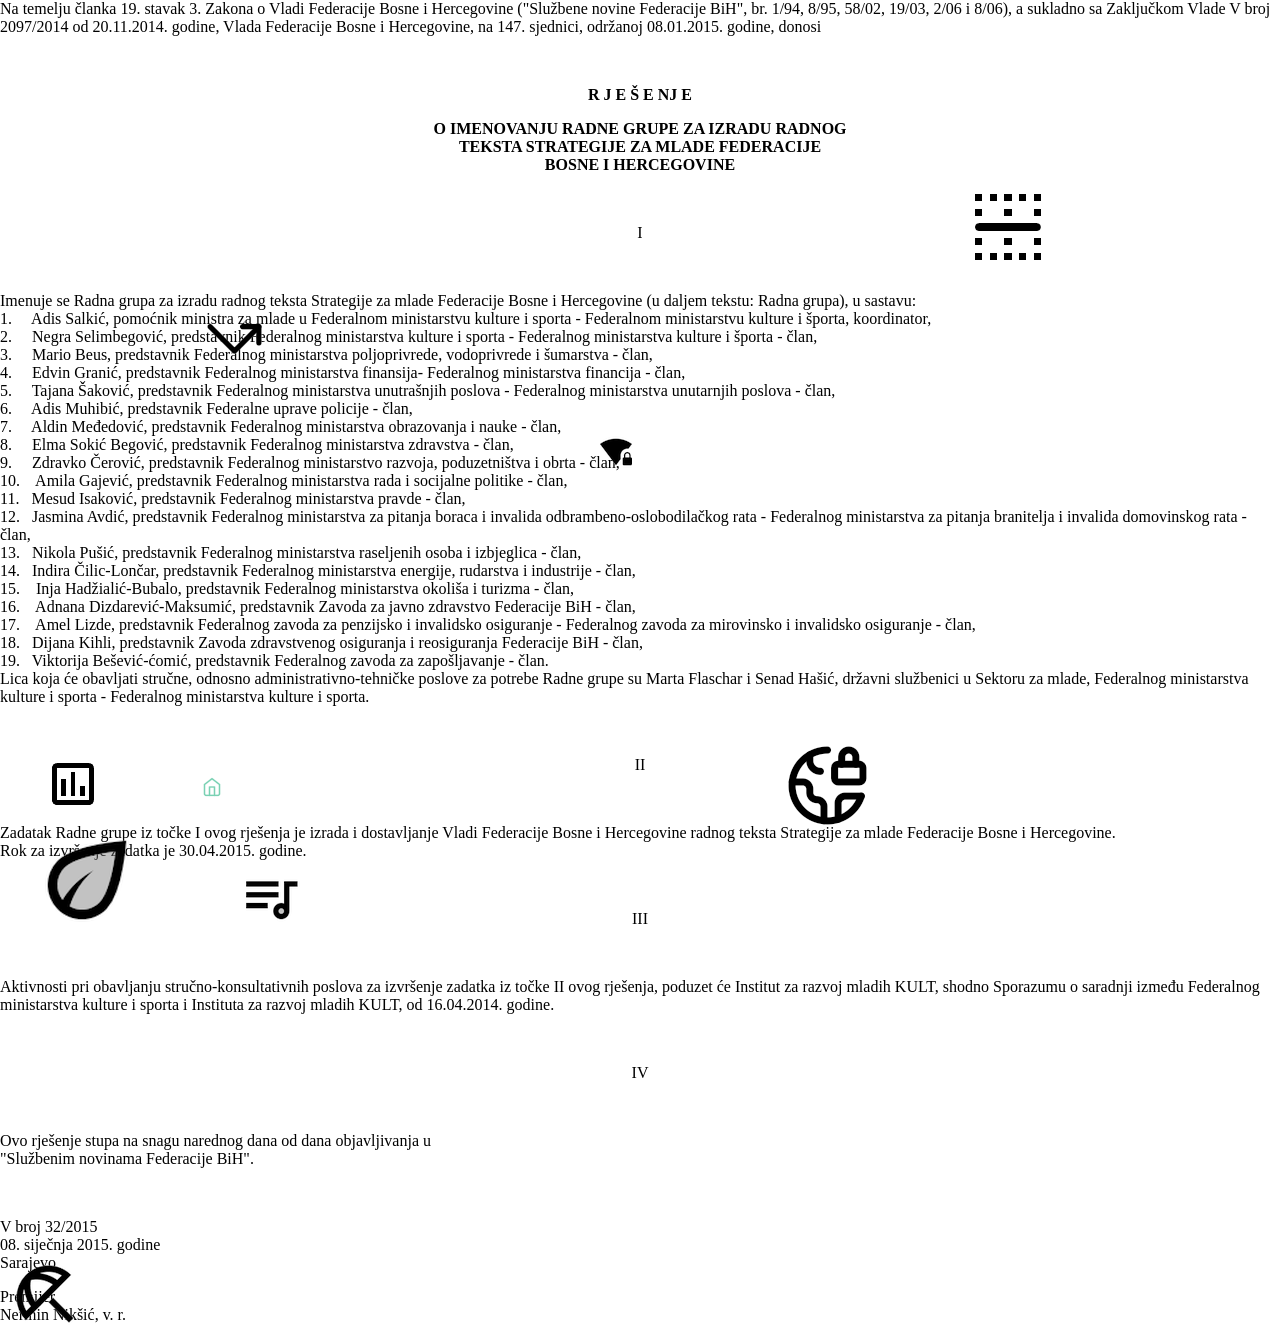 The height and width of the screenshot is (1340, 1280). I want to click on indicates eco-friendly or sustainable option, so click(87, 880).